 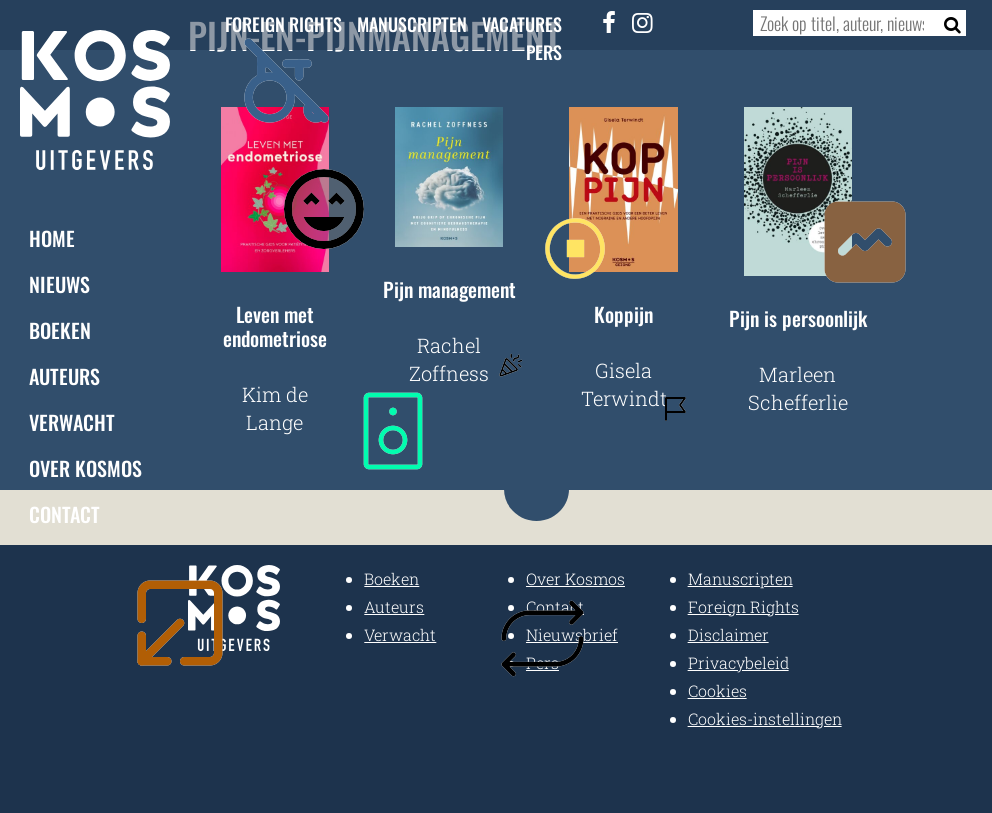 I want to click on adjust speaker or audio output settings, so click(x=393, y=431).